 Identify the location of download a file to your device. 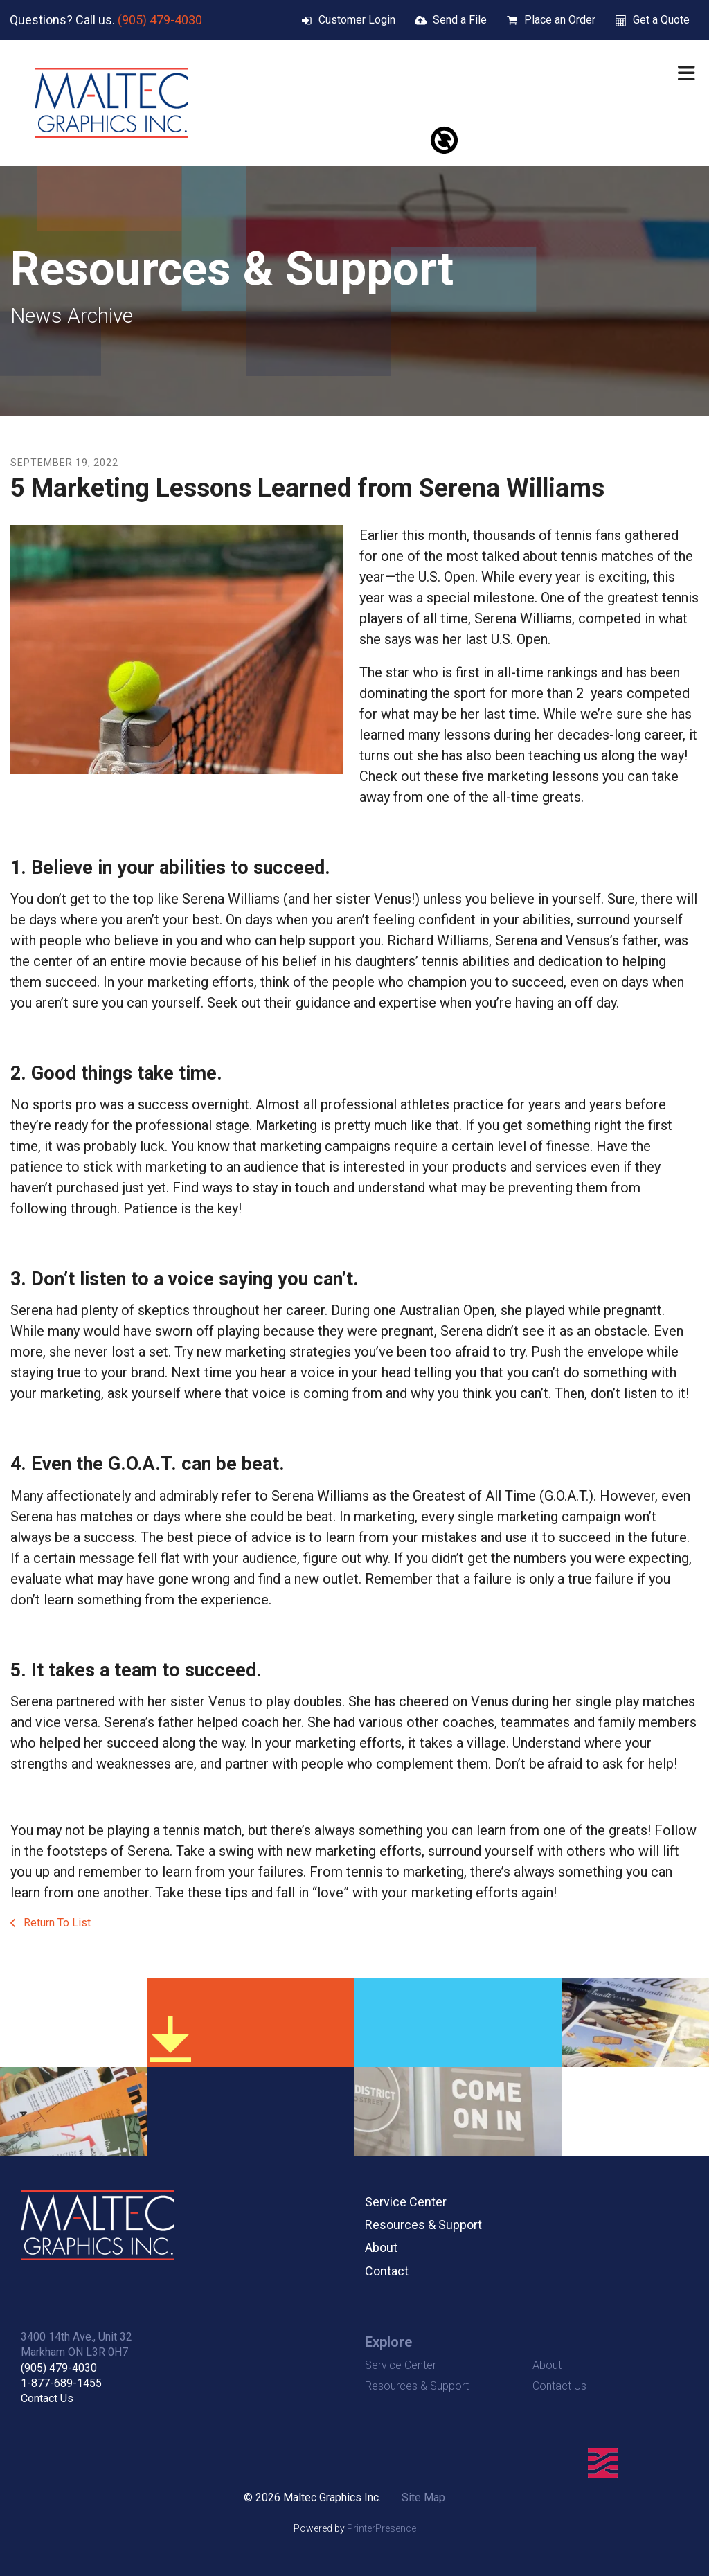
(170, 2041).